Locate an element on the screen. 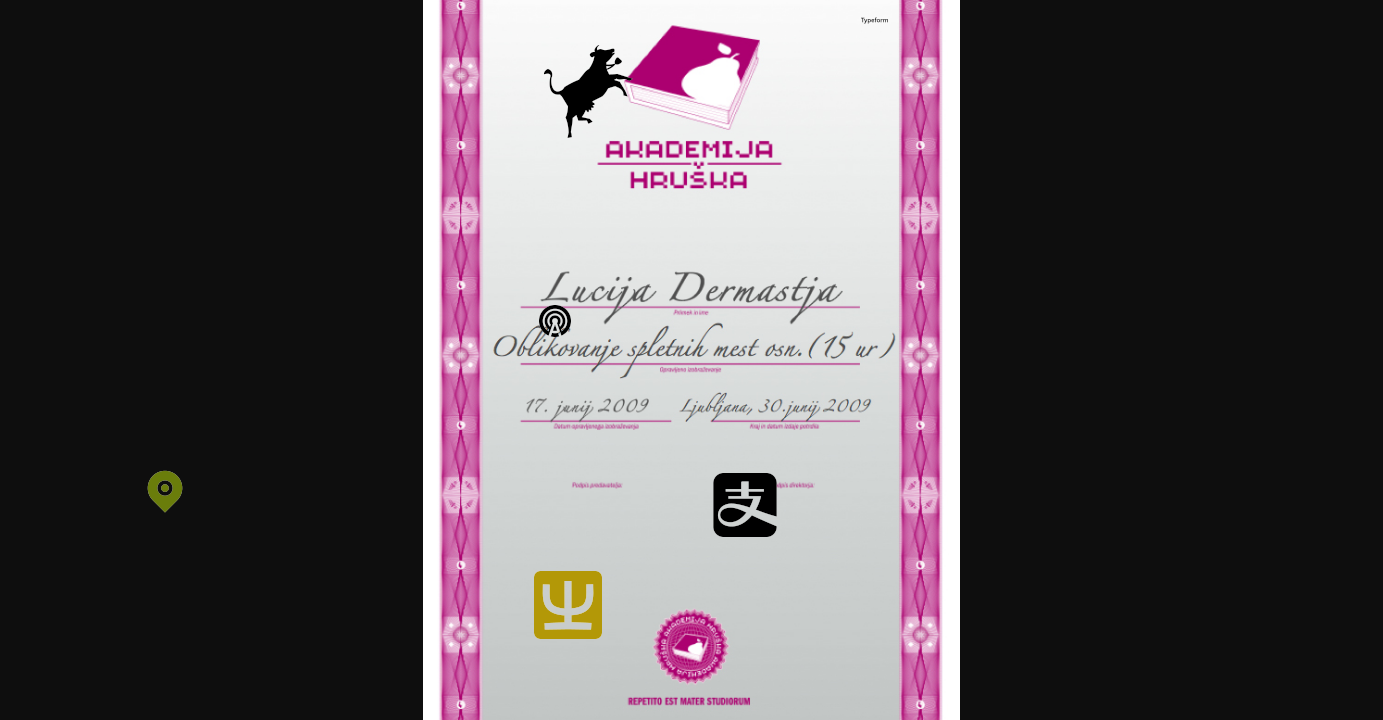  Typeform logo is located at coordinates (874, 20).